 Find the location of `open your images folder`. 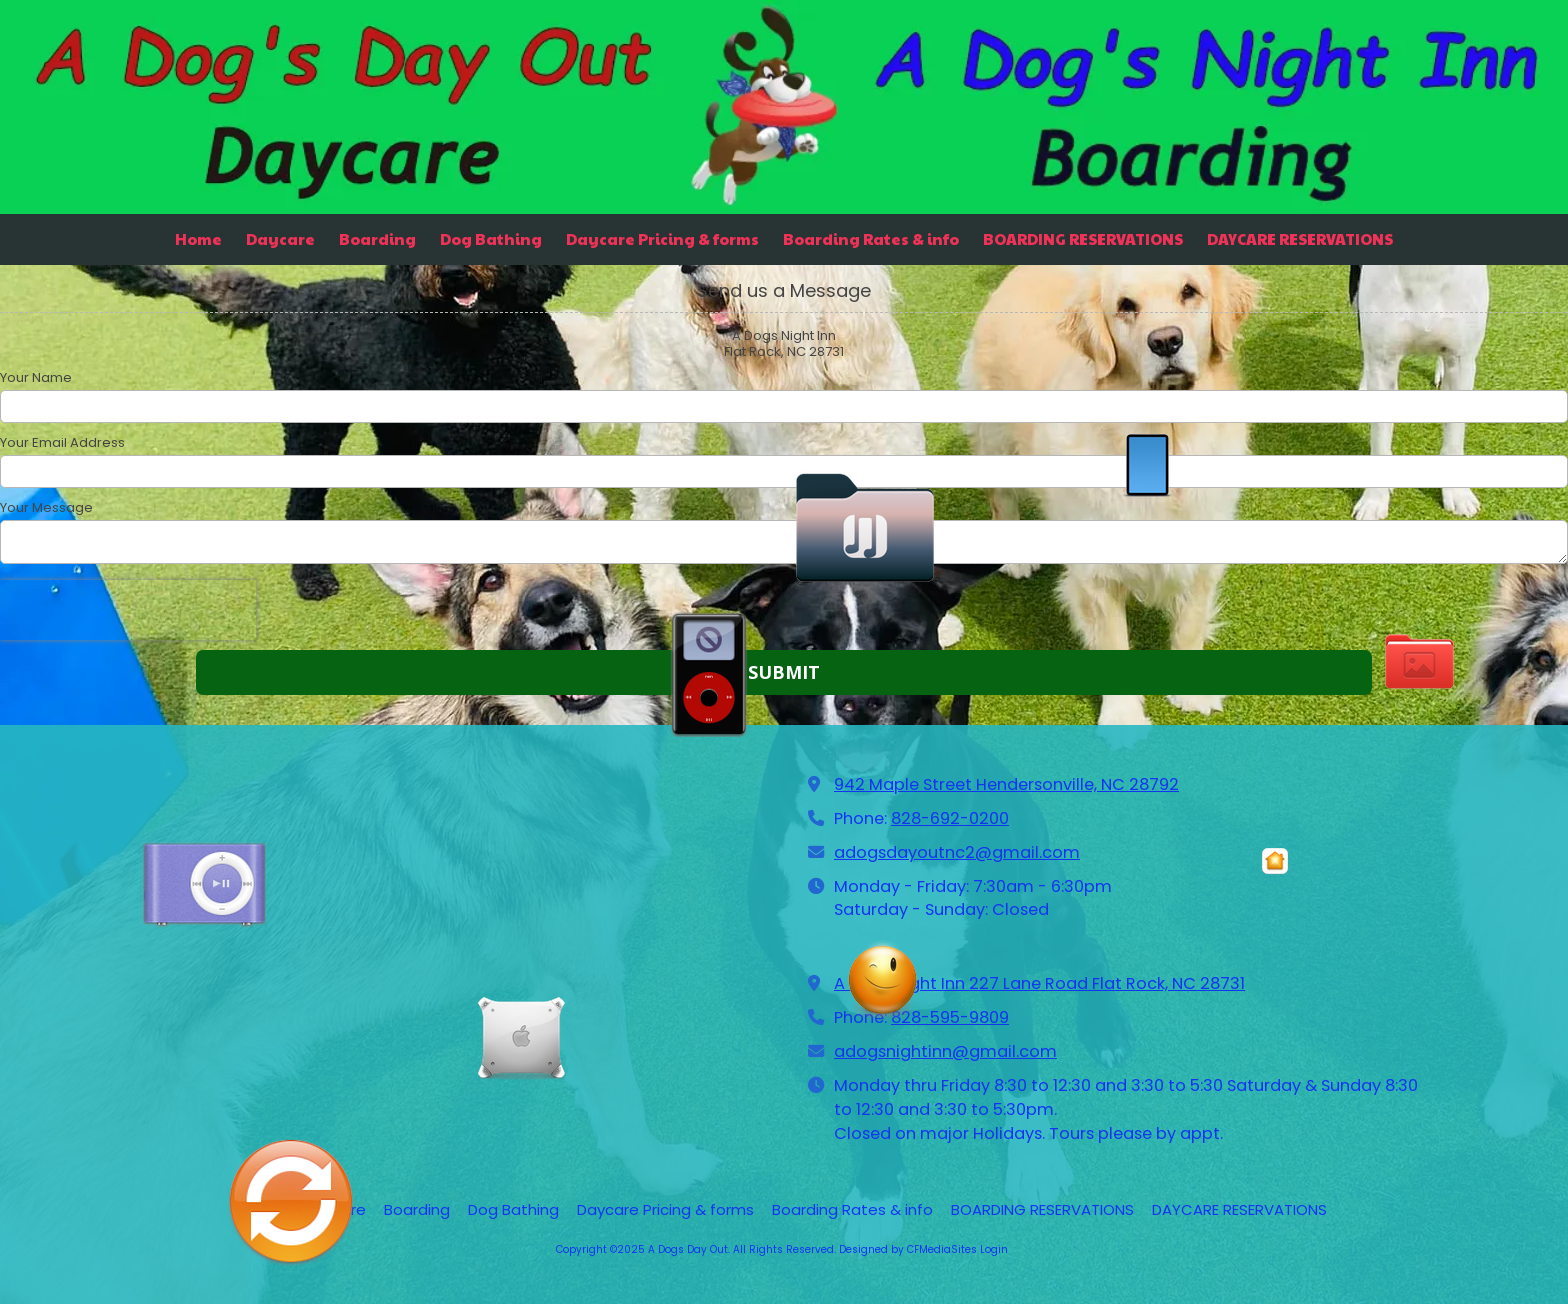

open your images folder is located at coordinates (1419, 661).